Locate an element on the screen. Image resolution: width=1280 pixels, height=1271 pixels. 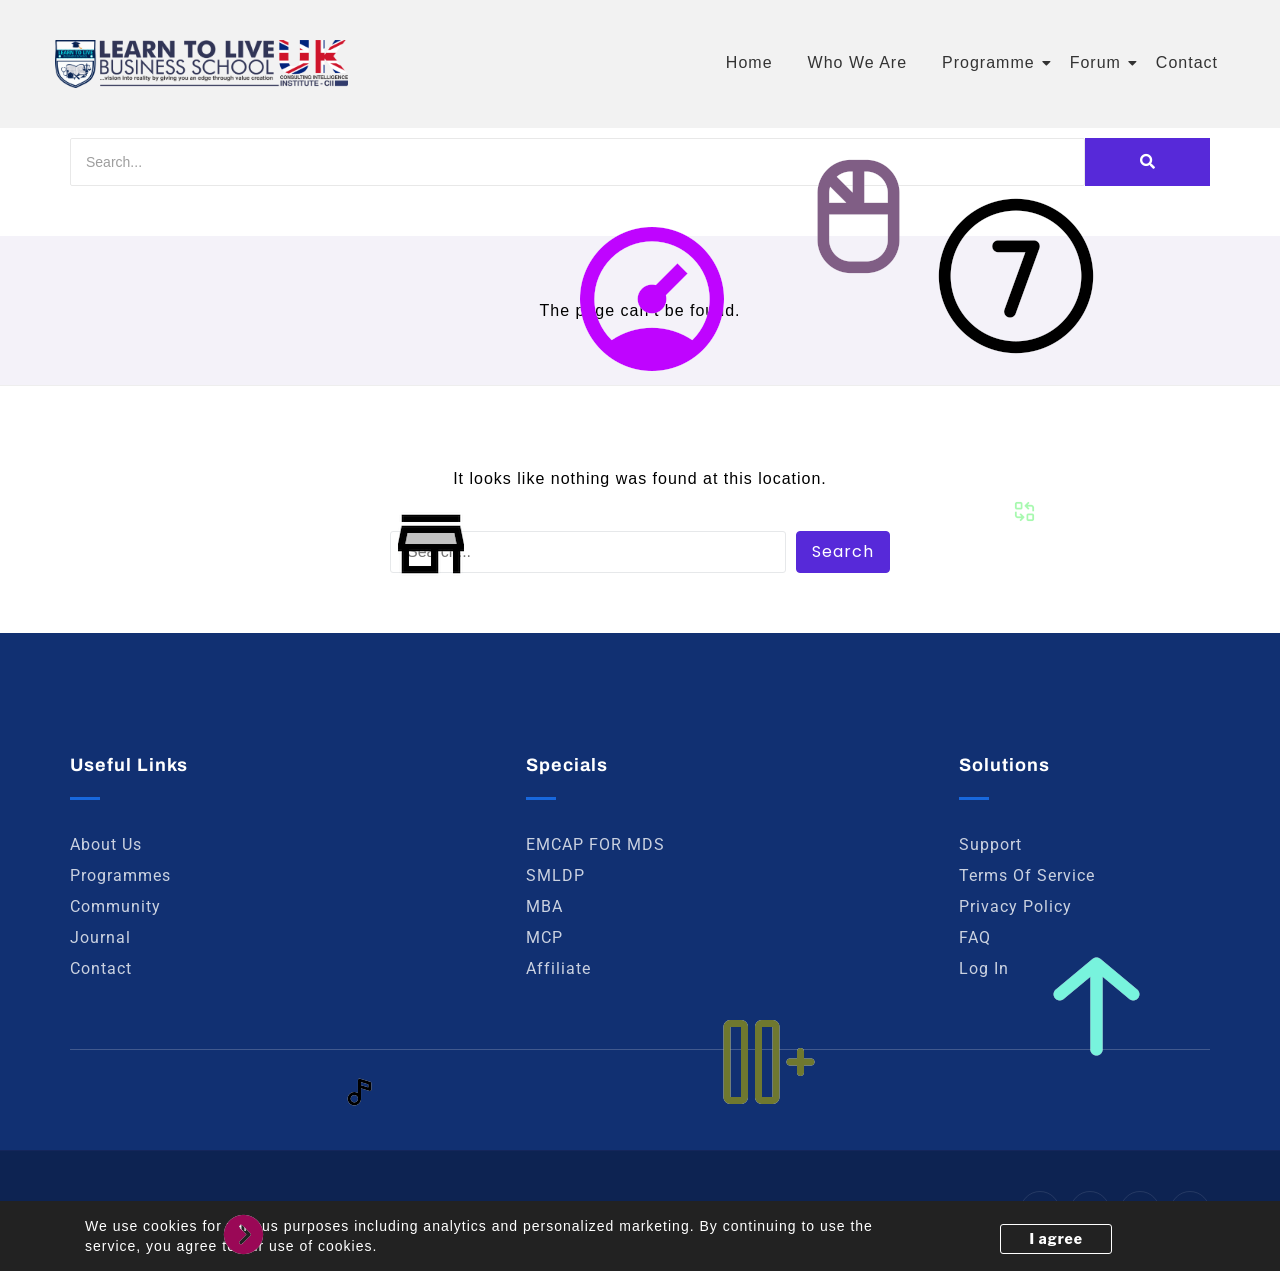
scroll to top of page is located at coordinates (1096, 1006).